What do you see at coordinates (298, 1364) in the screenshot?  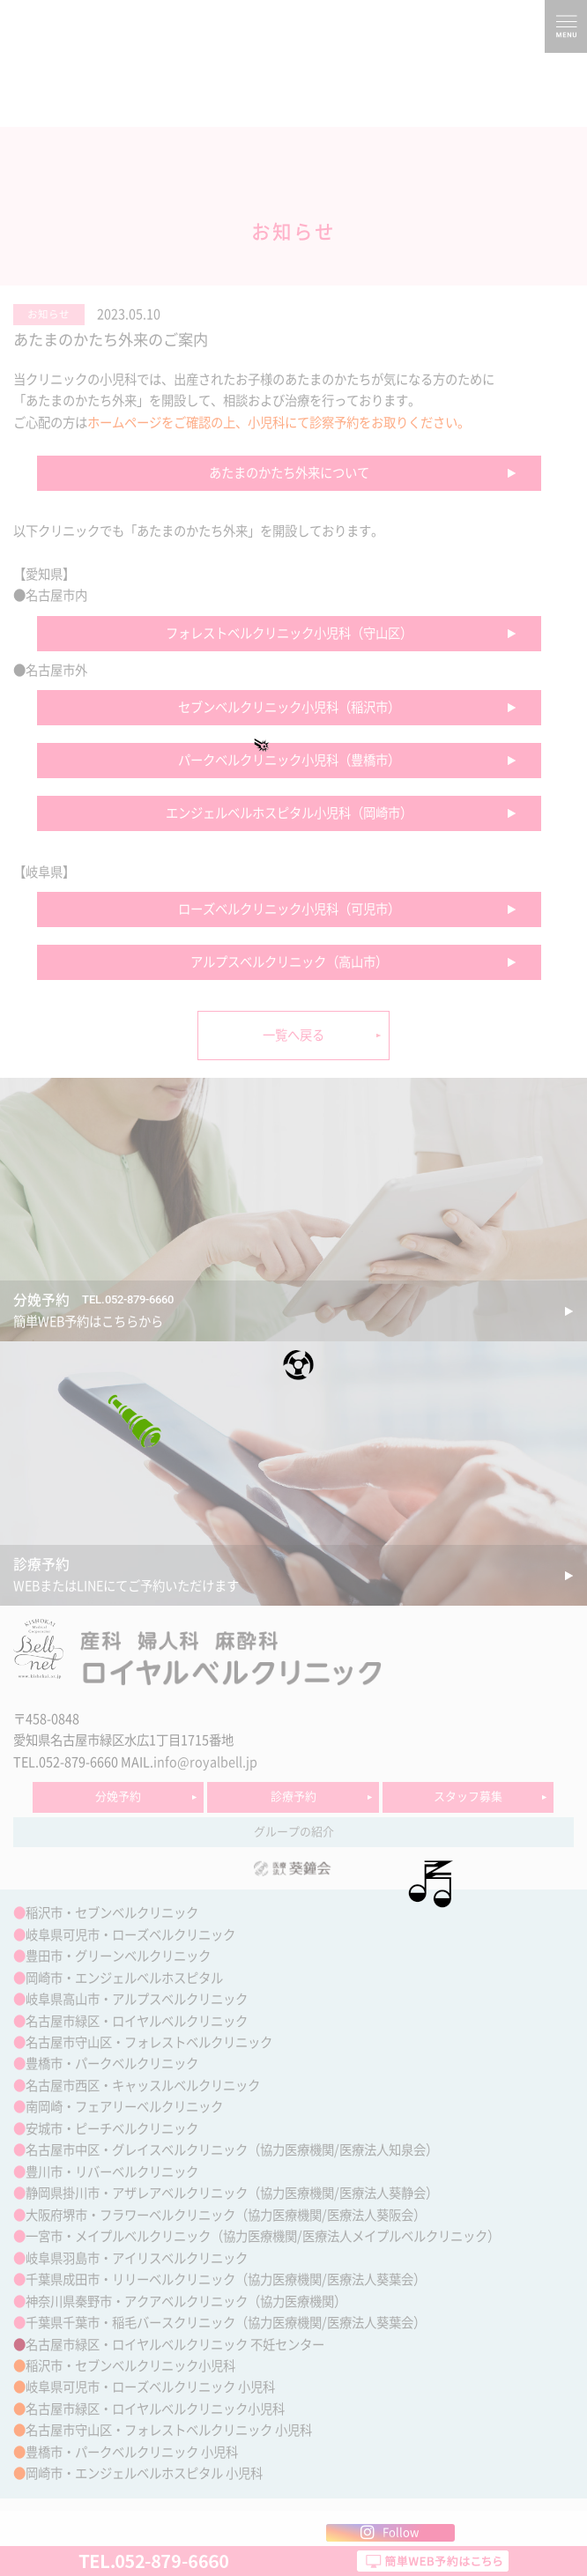 I see `throwing weapon or shuriken item in game inventory` at bounding box center [298, 1364].